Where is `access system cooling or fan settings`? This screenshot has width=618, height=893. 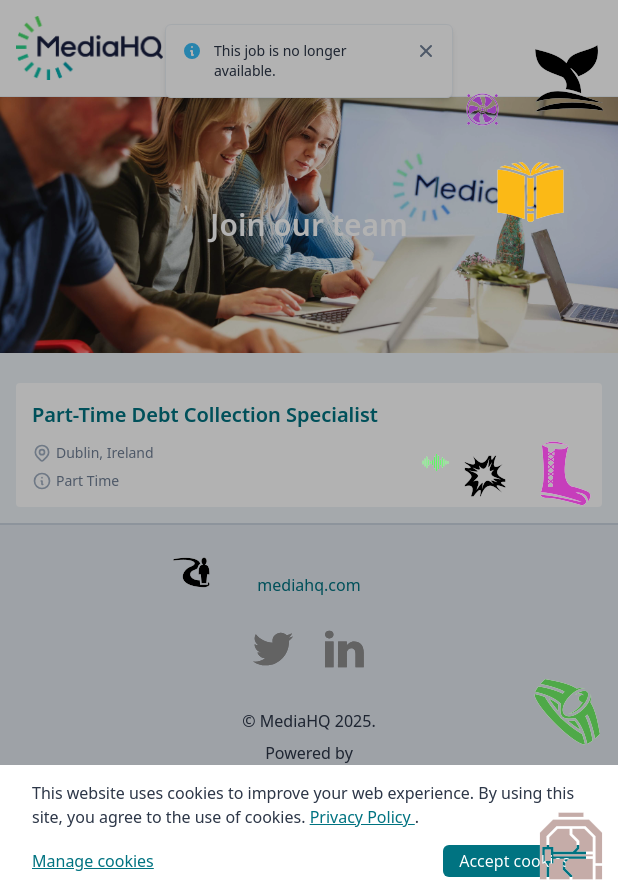 access system cooling or fan settings is located at coordinates (482, 109).